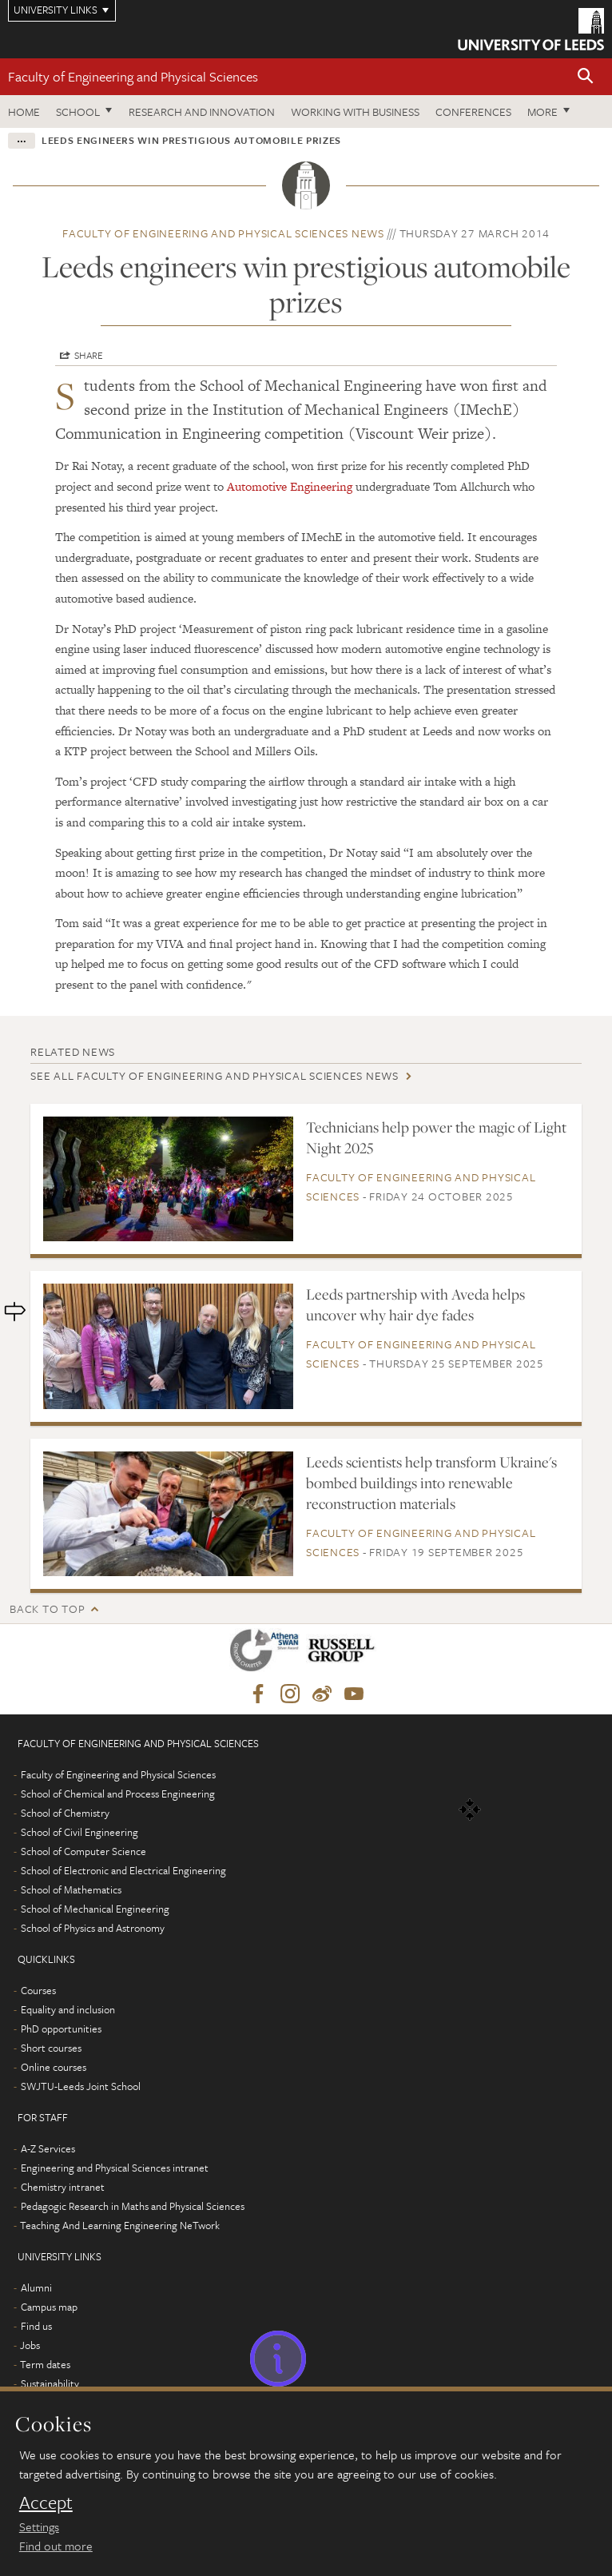 This screenshot has width=612, height=2576. I want to click on center or focus on a specific point, so click(470, 1810).